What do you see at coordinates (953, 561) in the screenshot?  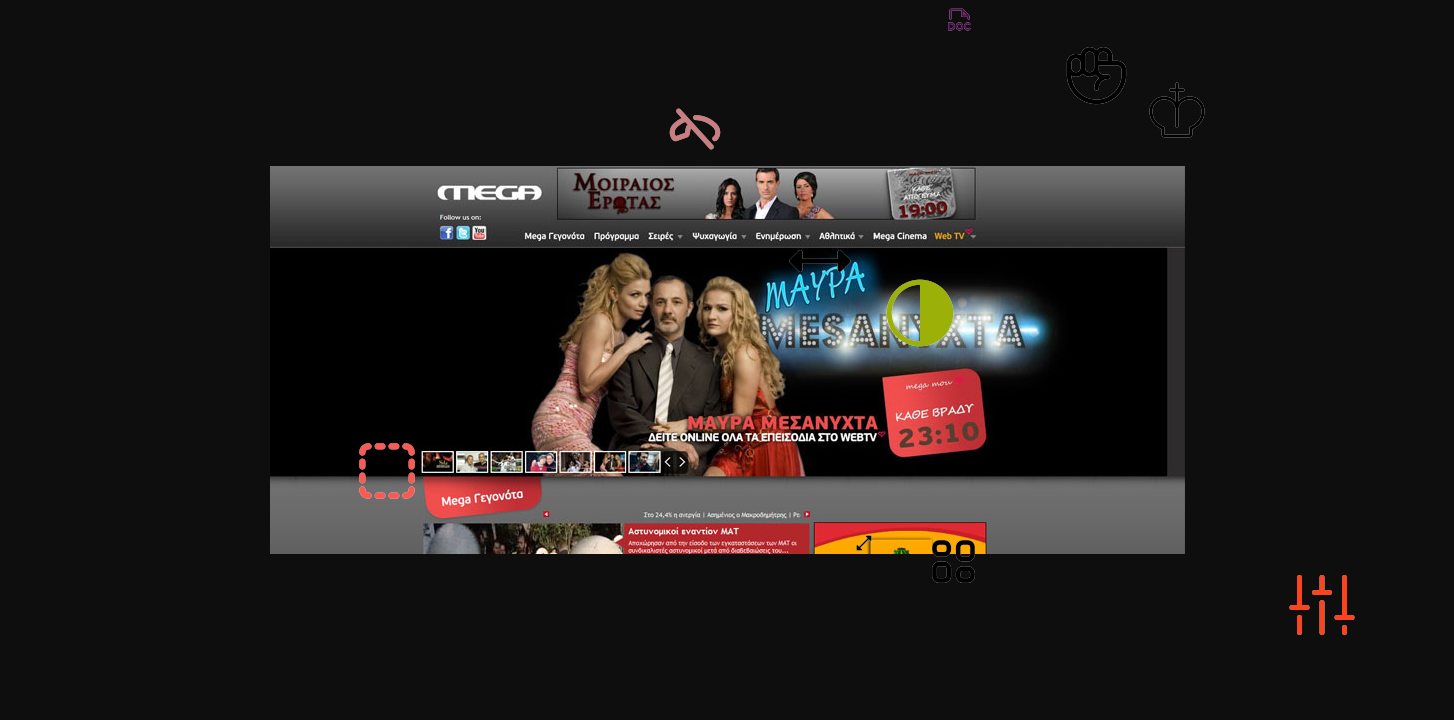 I see `switch to grid view layout` at bounding box center [953, 561].